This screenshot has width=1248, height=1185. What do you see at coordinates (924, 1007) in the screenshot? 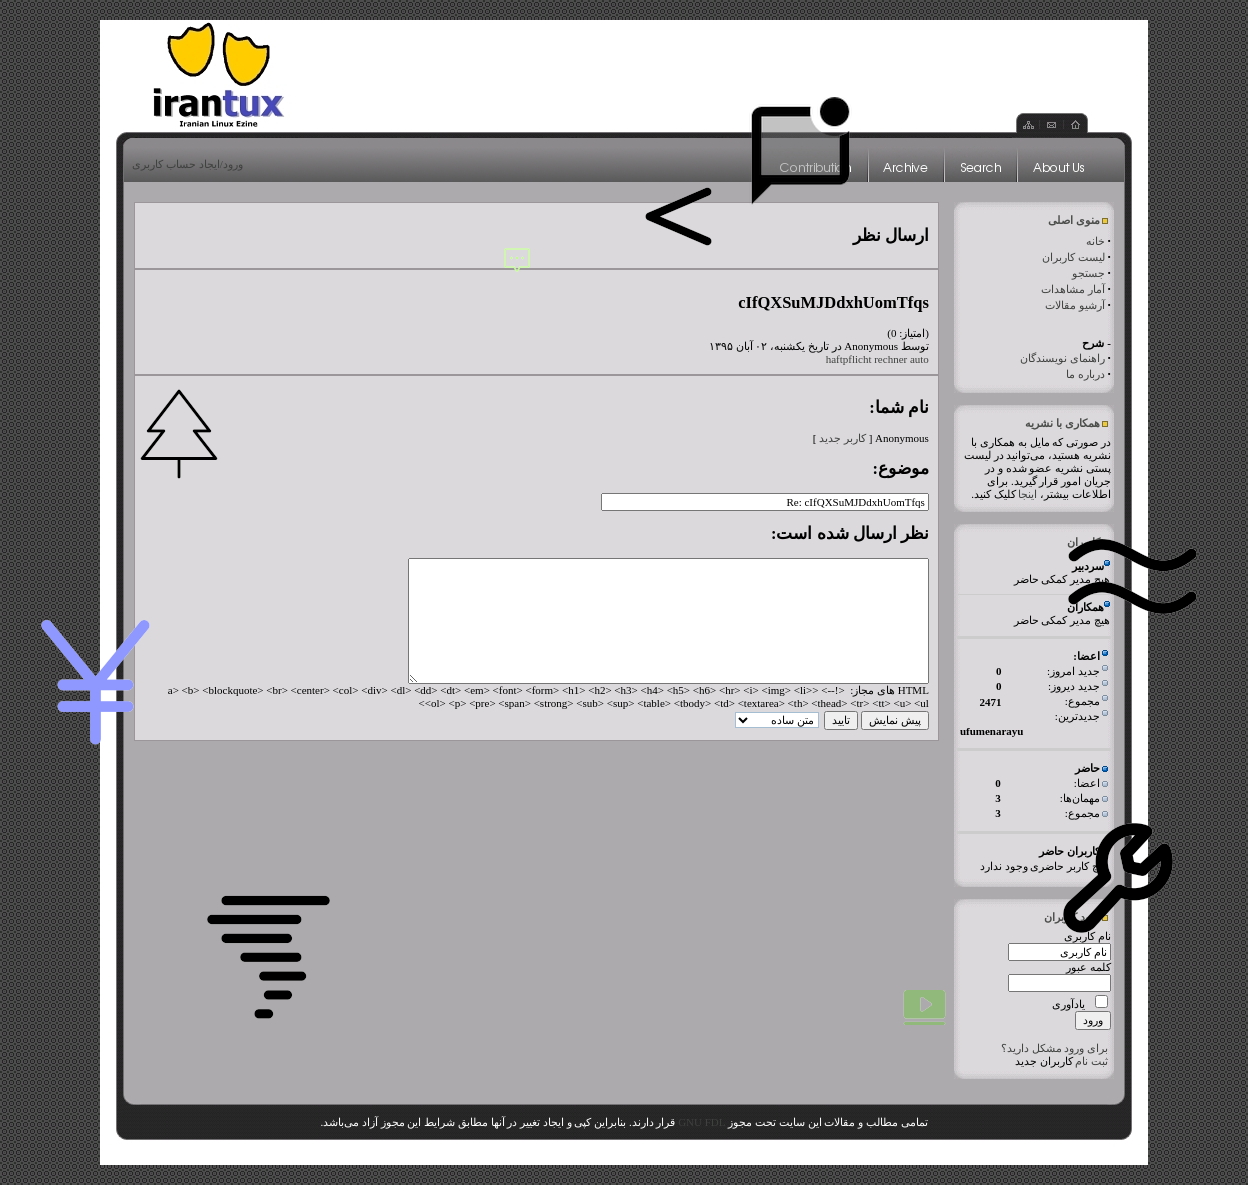
I see `play a video` at bounding box center [924, 1007].